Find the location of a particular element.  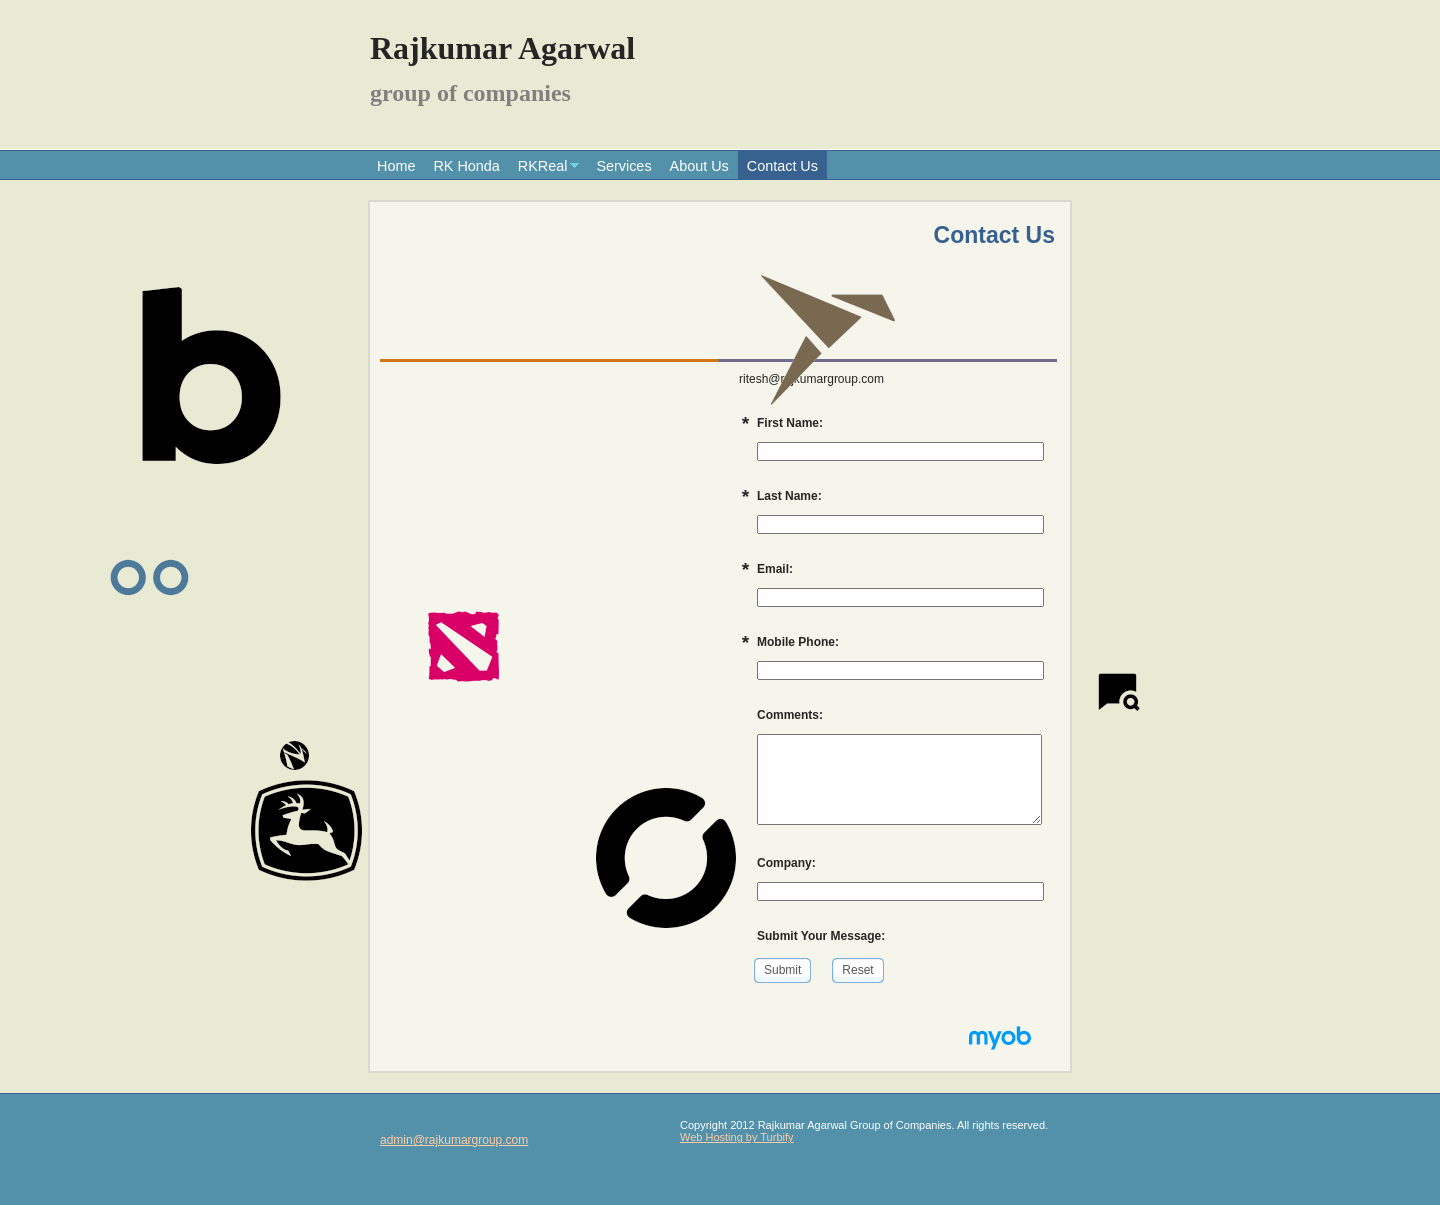

John Deere brand logo is located at coordinates (306, 830).